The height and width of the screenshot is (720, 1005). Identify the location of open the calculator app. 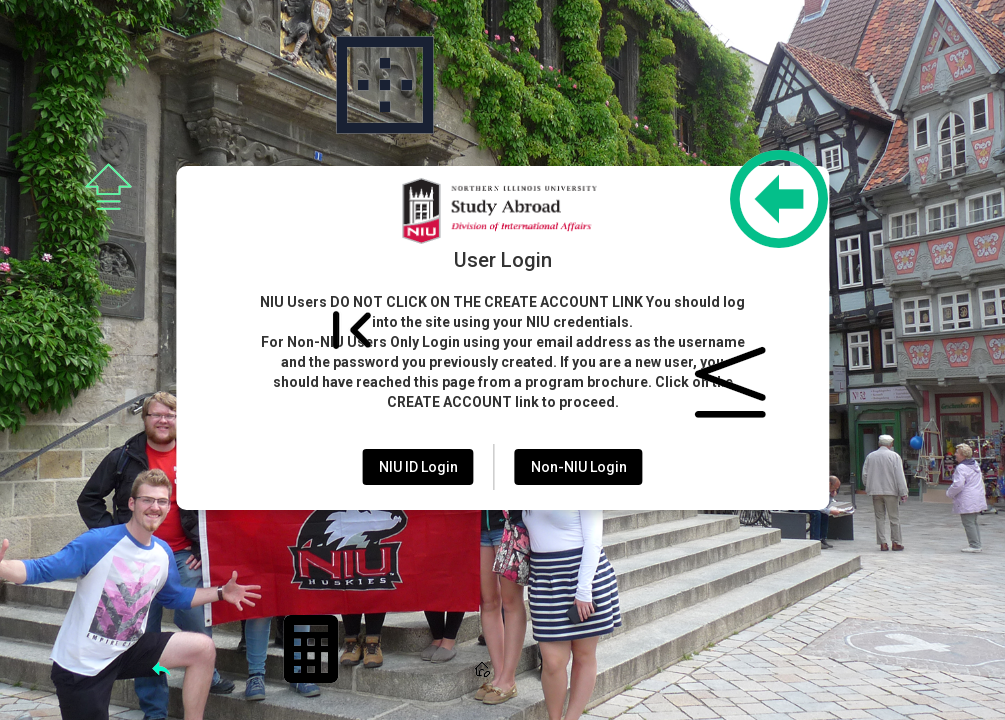
(311, 649).